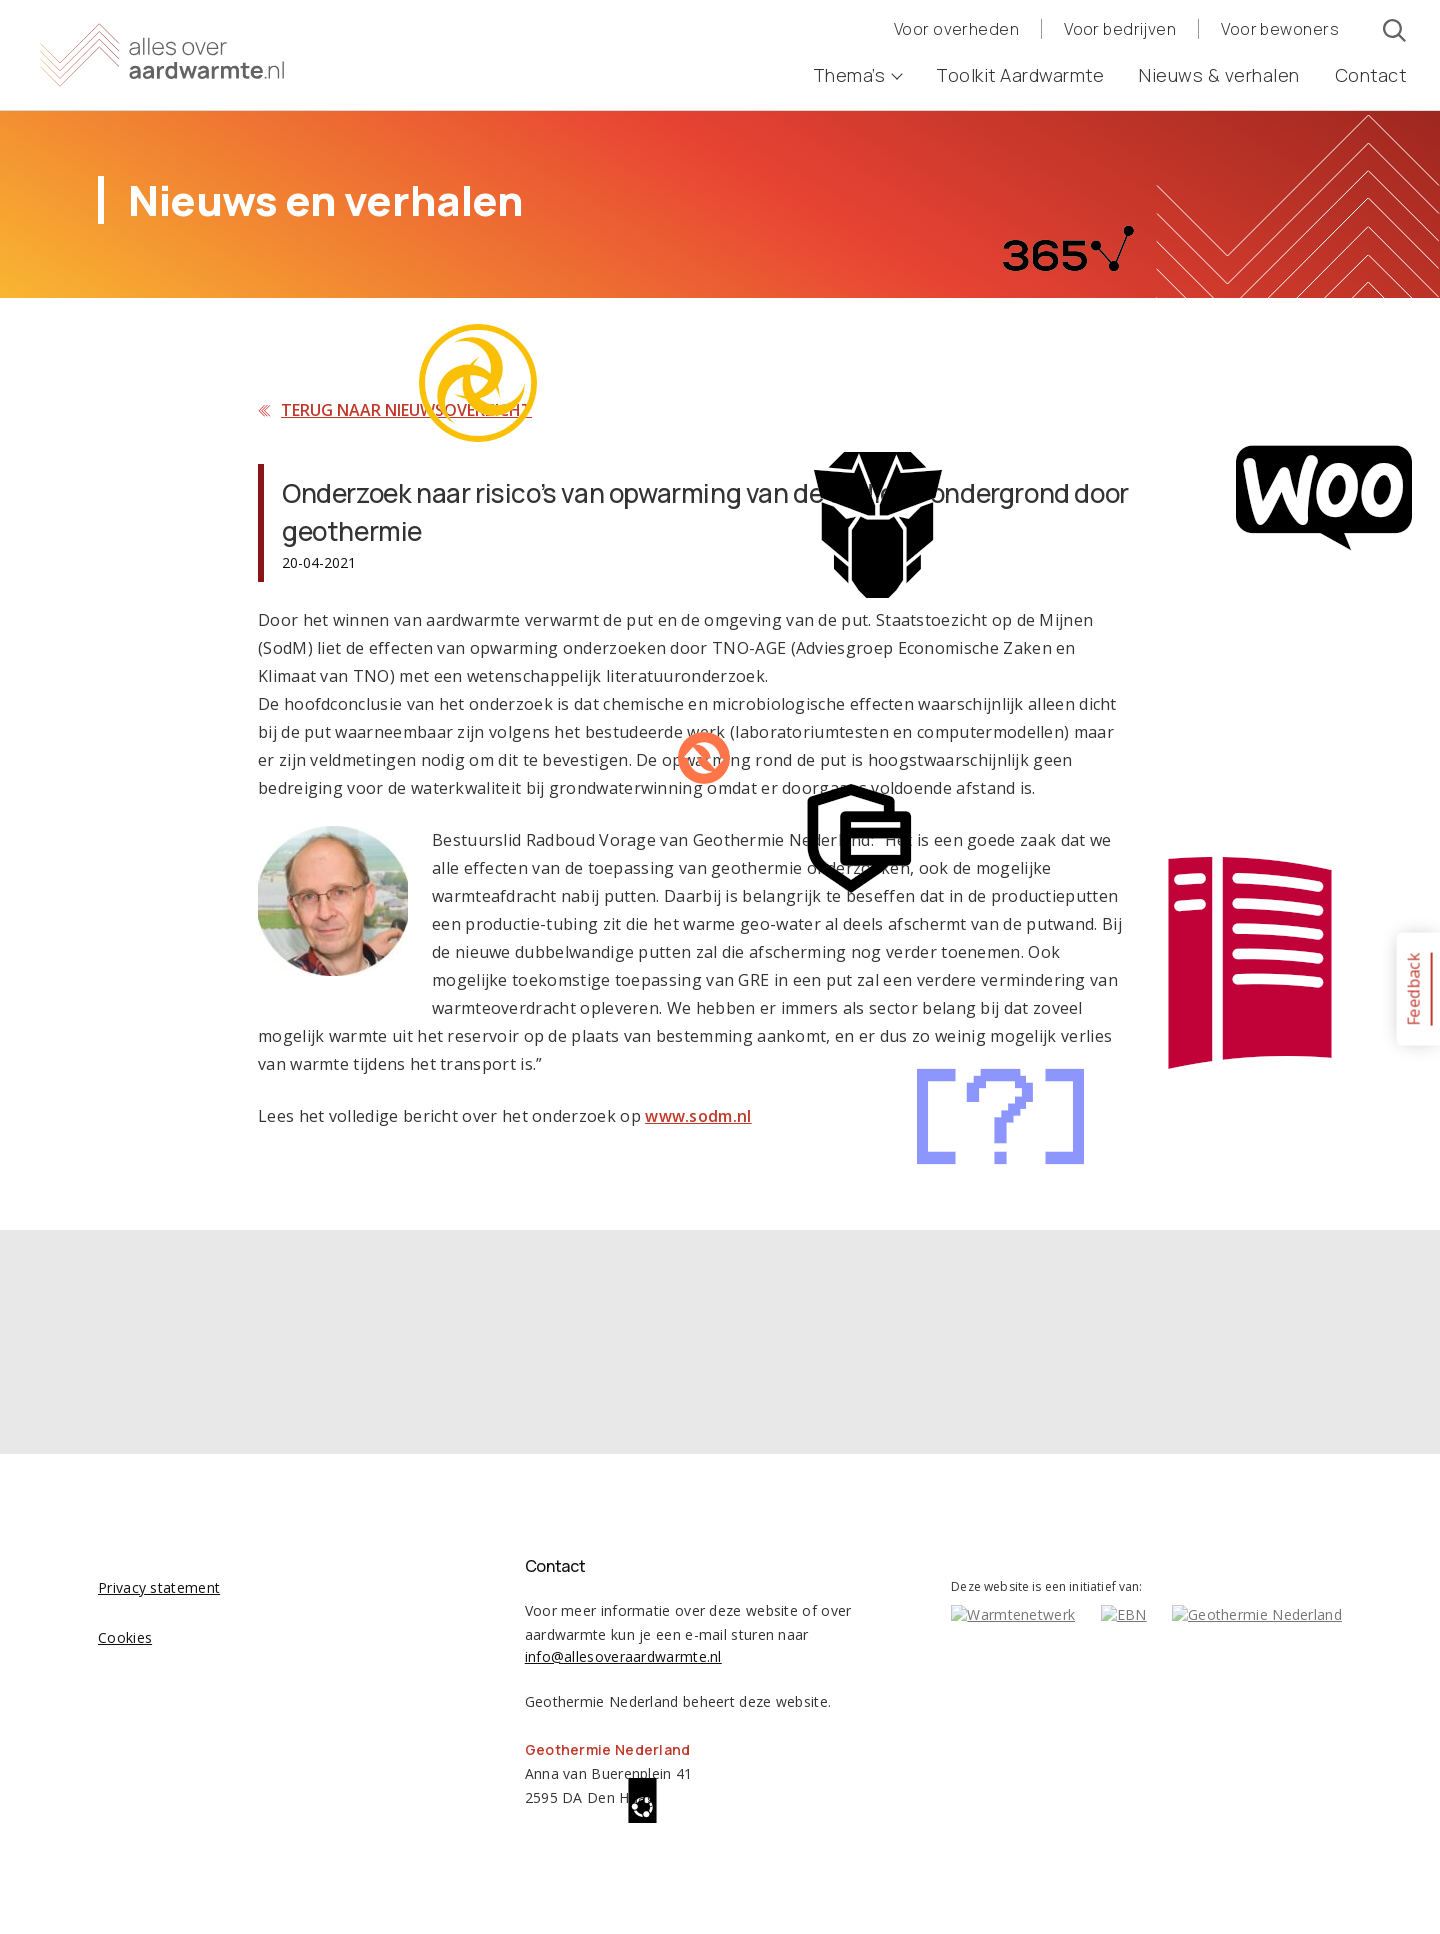  What do you see at coordinates (878, 525) in the screenshot?
I see `PrimeVue UI component library logo` at bounding box center [878, 525].